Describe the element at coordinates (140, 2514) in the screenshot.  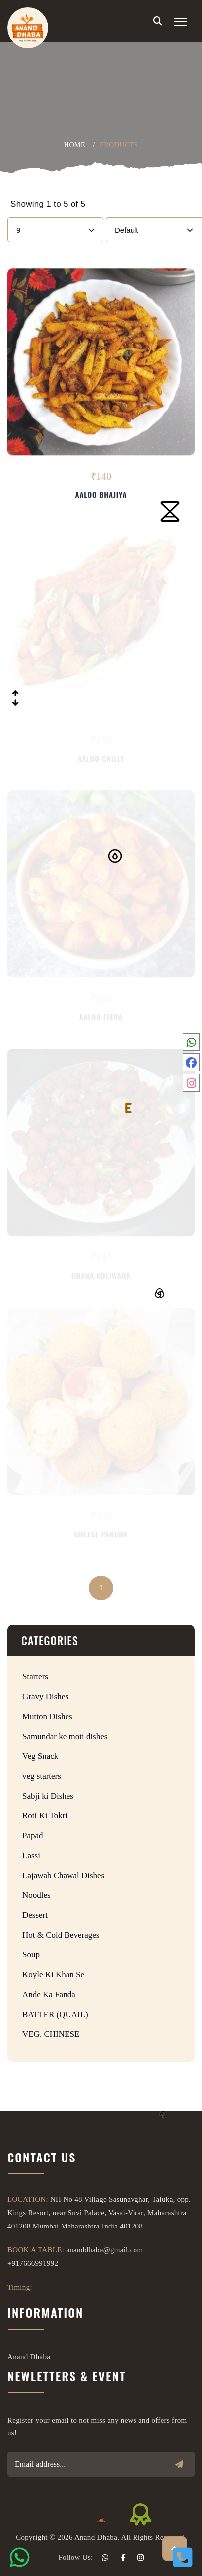
I see `view achievements or awards` at that location.